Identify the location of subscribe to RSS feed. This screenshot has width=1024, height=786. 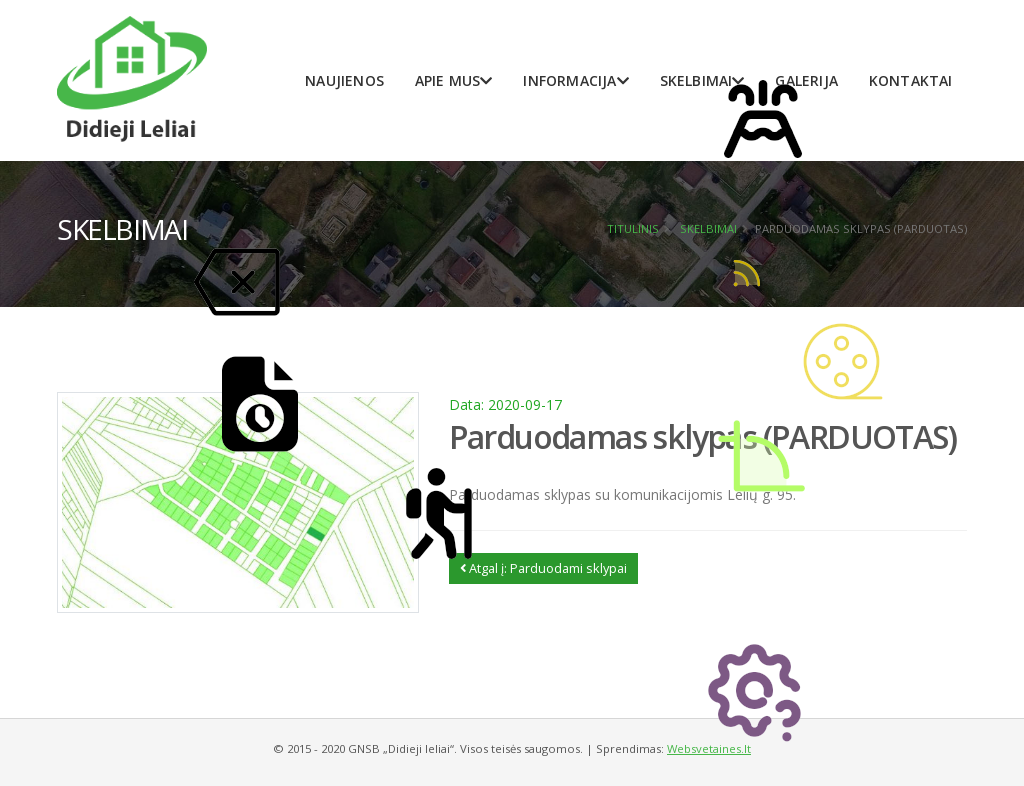
(745, 275).